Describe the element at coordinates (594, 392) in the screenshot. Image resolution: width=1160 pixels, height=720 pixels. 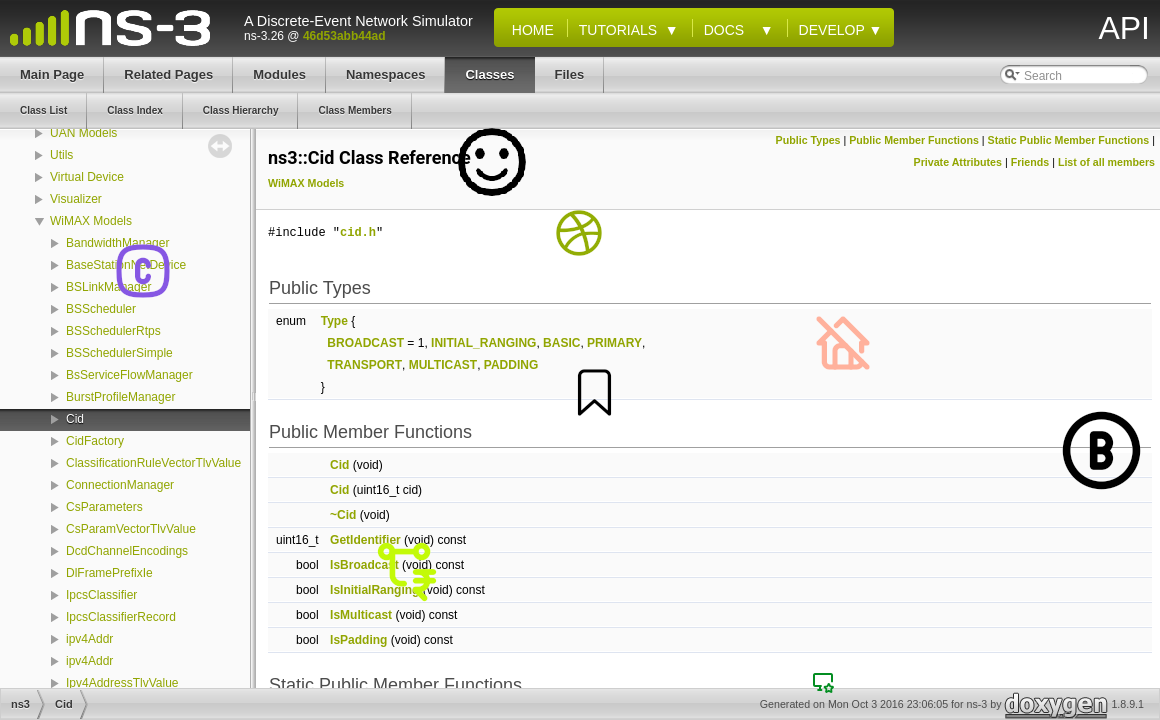
I see `save this item for later` at that location.